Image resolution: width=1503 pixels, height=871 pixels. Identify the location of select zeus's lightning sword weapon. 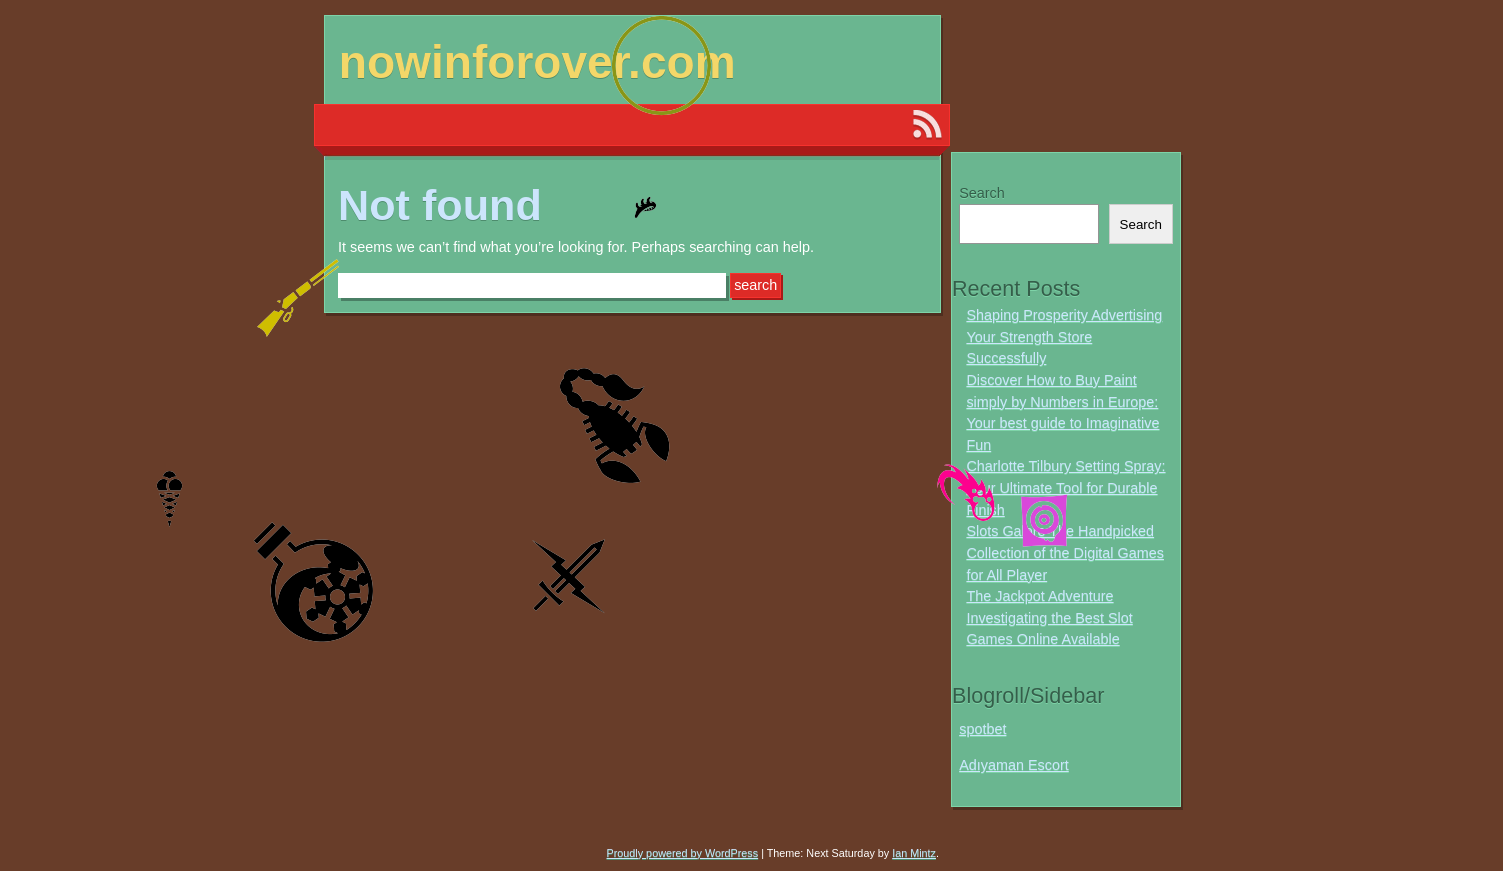
(568, 576).